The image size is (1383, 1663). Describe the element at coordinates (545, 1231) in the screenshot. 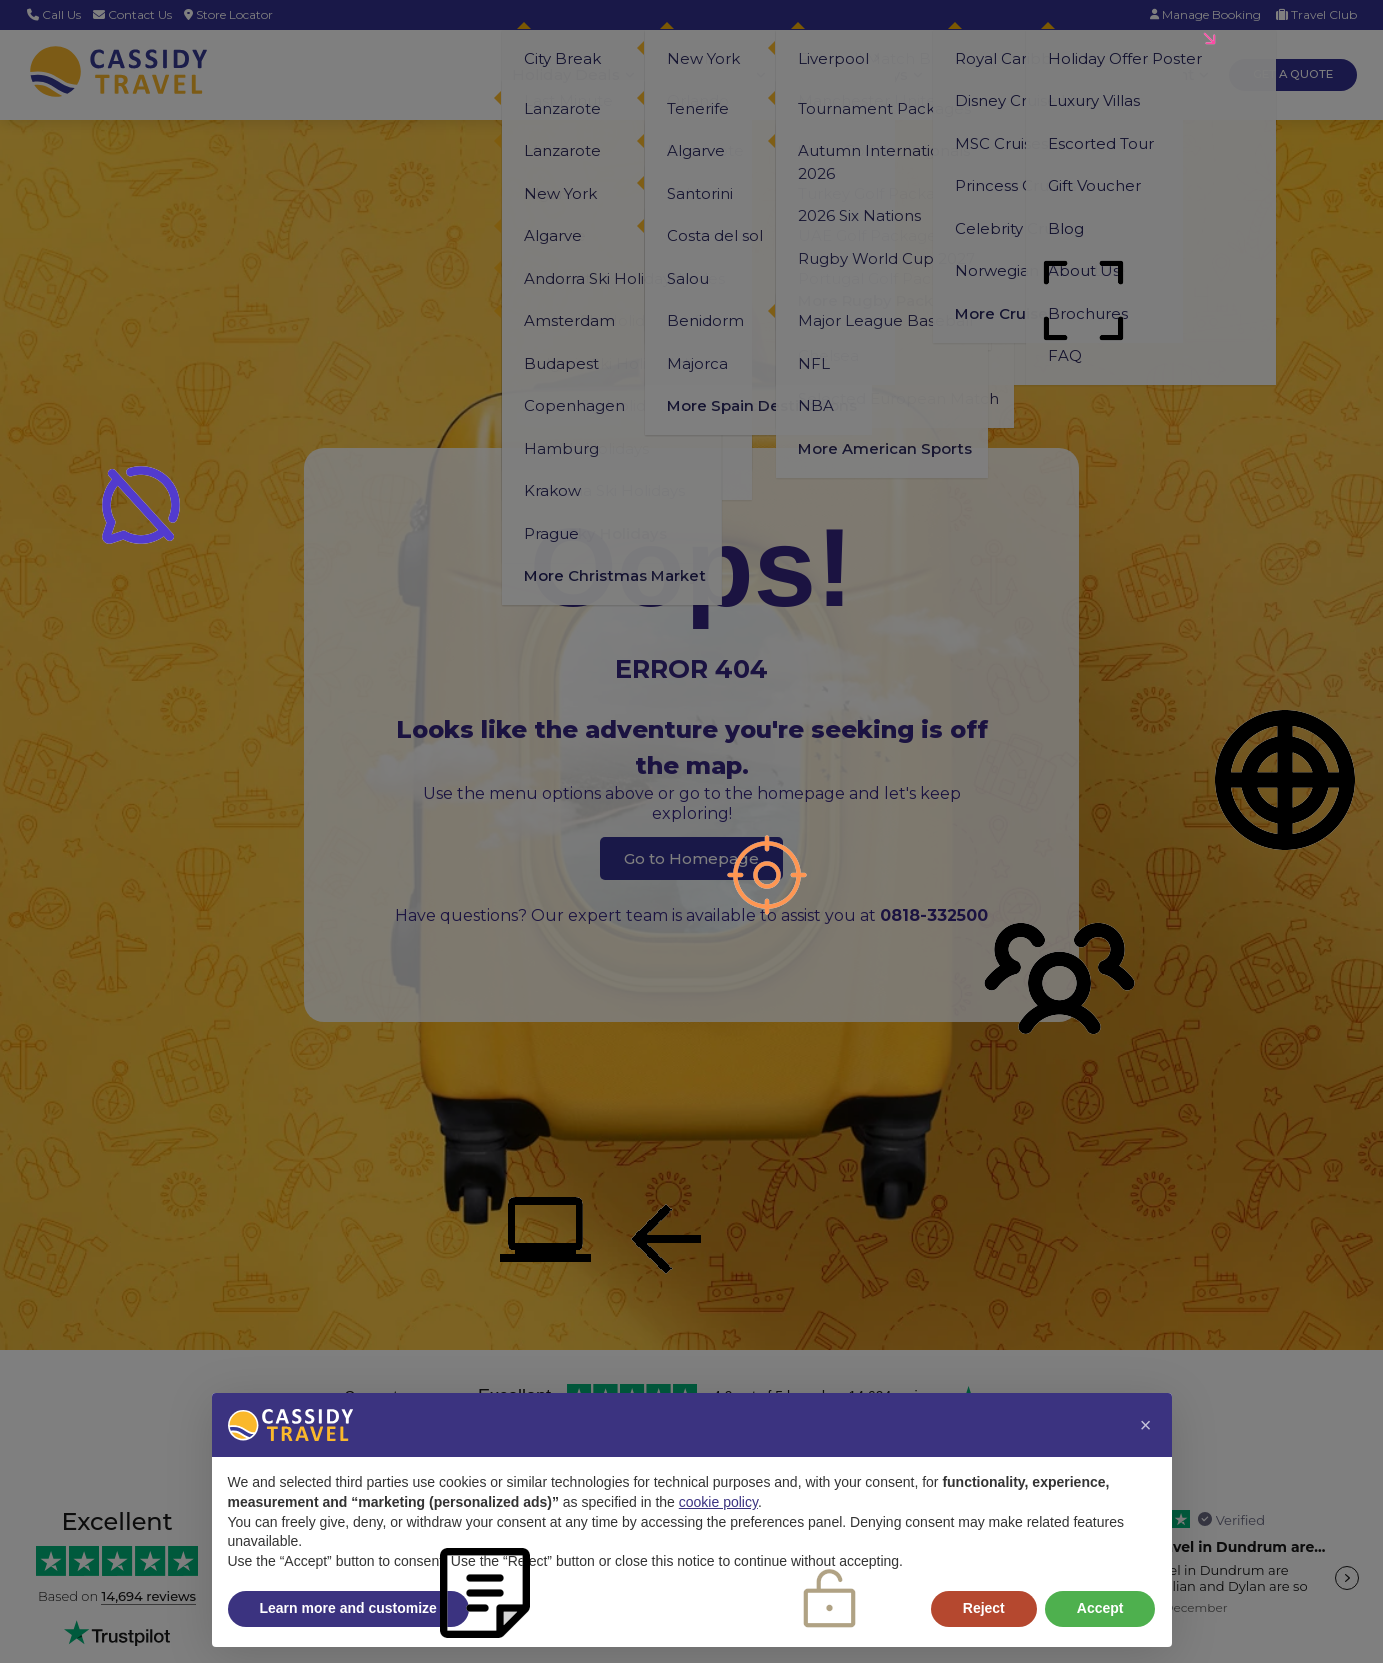

I see `access windows laptop or PC settings` at that location.